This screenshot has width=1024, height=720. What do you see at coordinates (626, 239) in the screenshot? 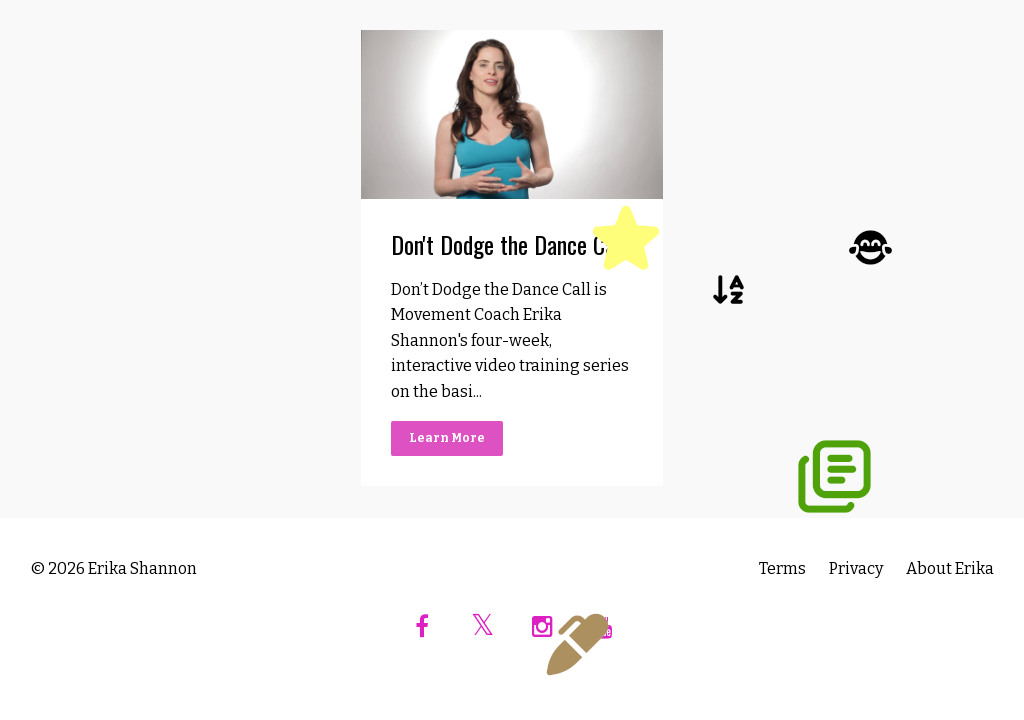
I see `mark item as favorite` at bounding box center [626, 239].